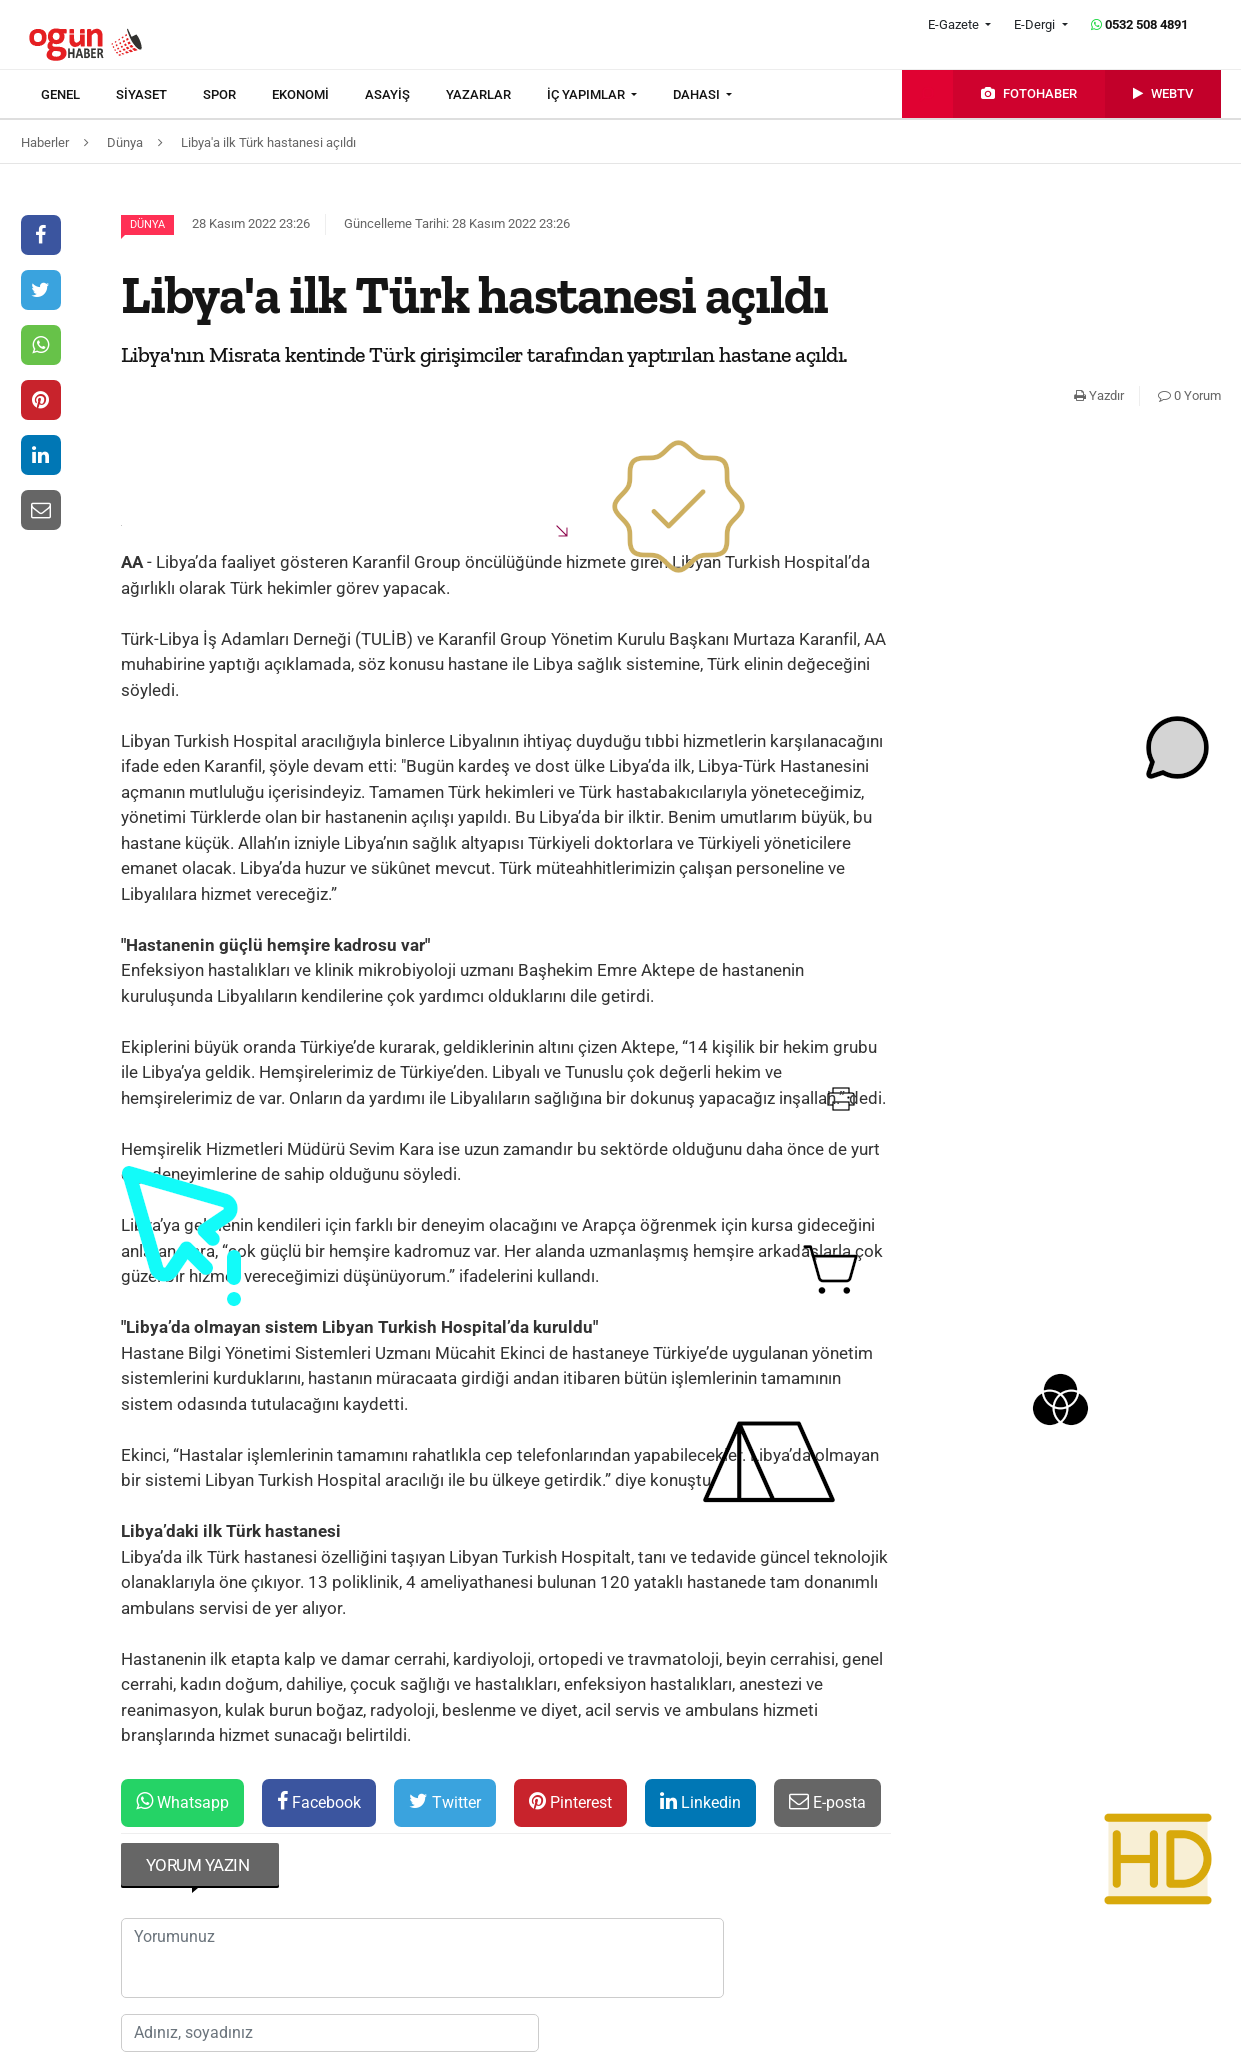 The height and width of the screenshot is (2068, 1241). Describe the element at coordinates (769, 1466) in the screenshot. I see `access camping or outdoor activity options` at that location.